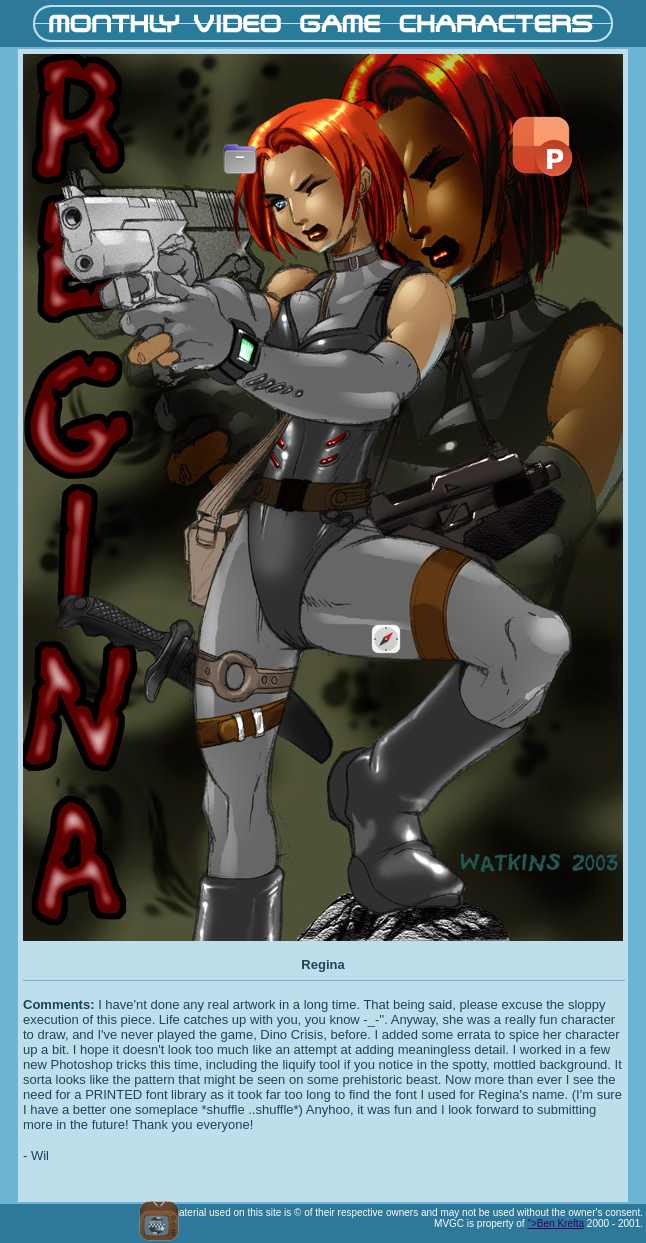 This screenshot has width=646, height=1243. I want to click on open the file manager application, so click(240, 159).